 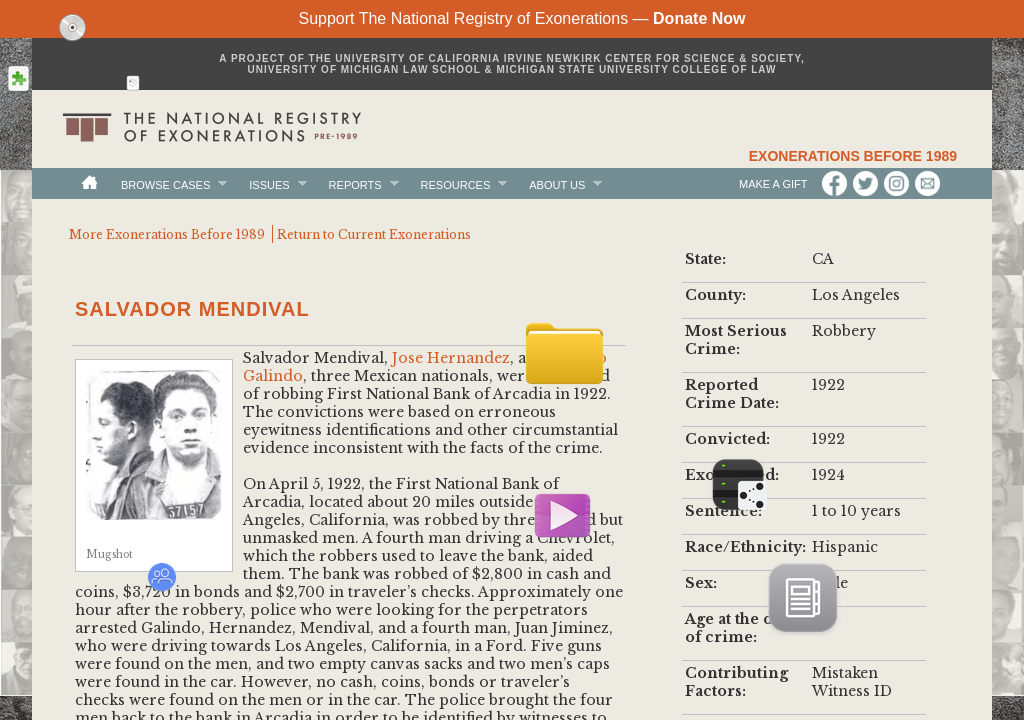 I want to click on an add-on or plugin file type, so click(x=18, y=78).